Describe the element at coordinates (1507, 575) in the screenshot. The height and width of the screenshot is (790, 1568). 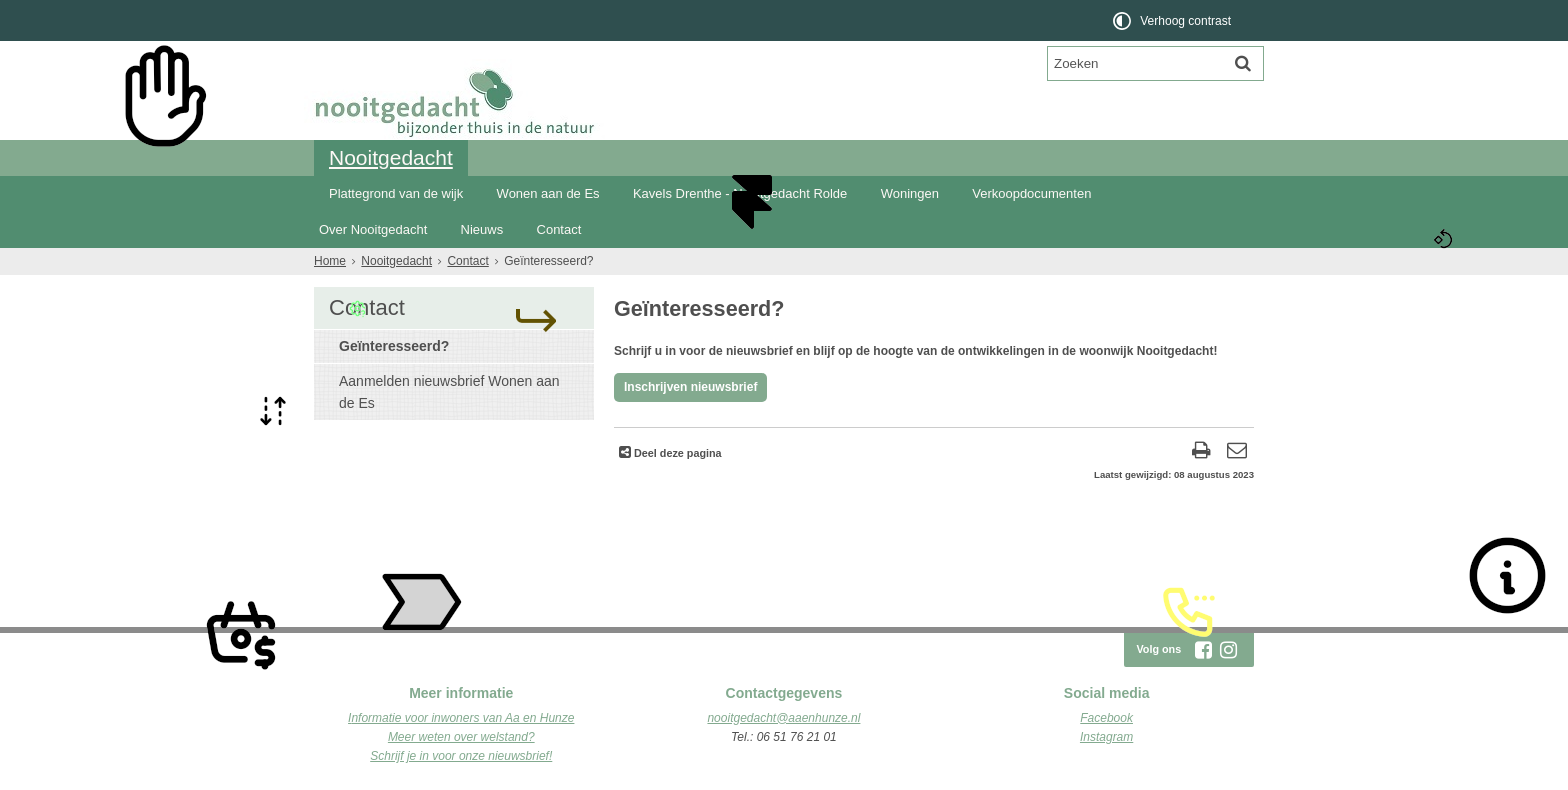
I see `view more information or details` at that location.